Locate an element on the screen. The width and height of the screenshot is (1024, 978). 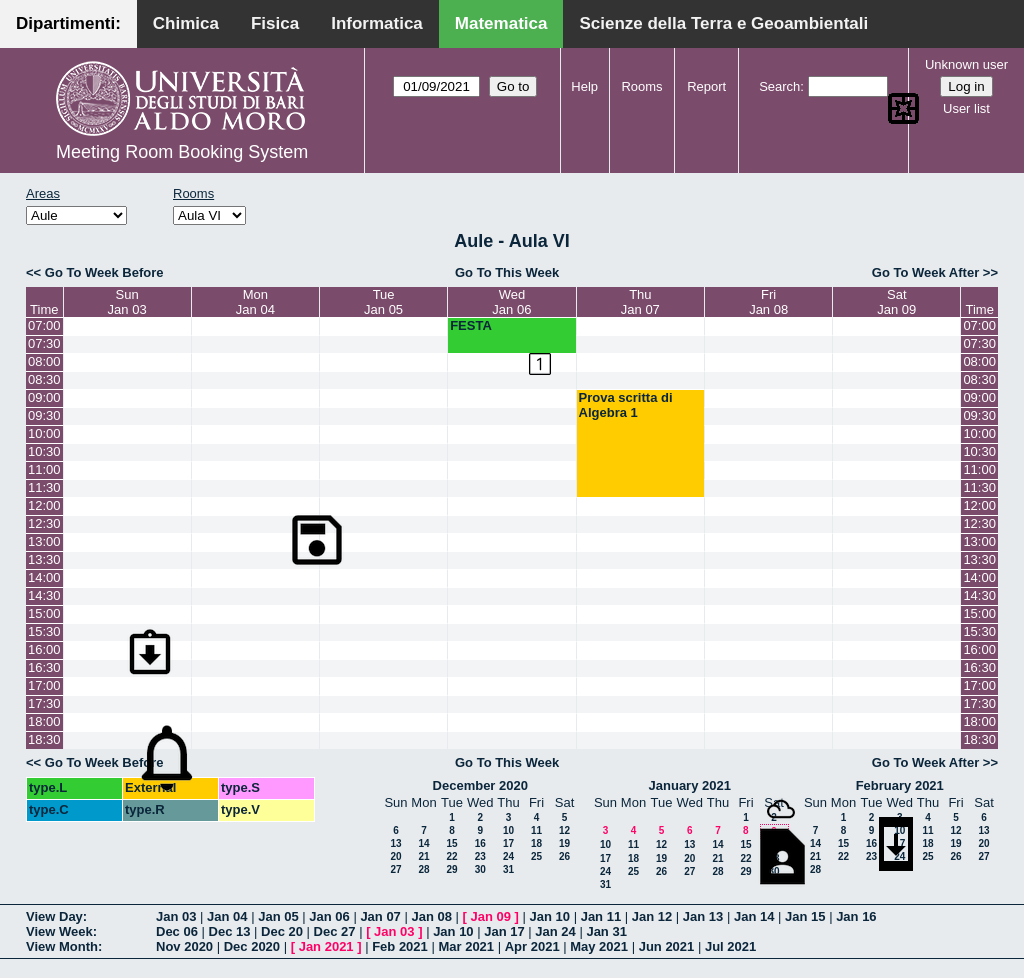
view pages or documents is located at coordinates (903, 108).